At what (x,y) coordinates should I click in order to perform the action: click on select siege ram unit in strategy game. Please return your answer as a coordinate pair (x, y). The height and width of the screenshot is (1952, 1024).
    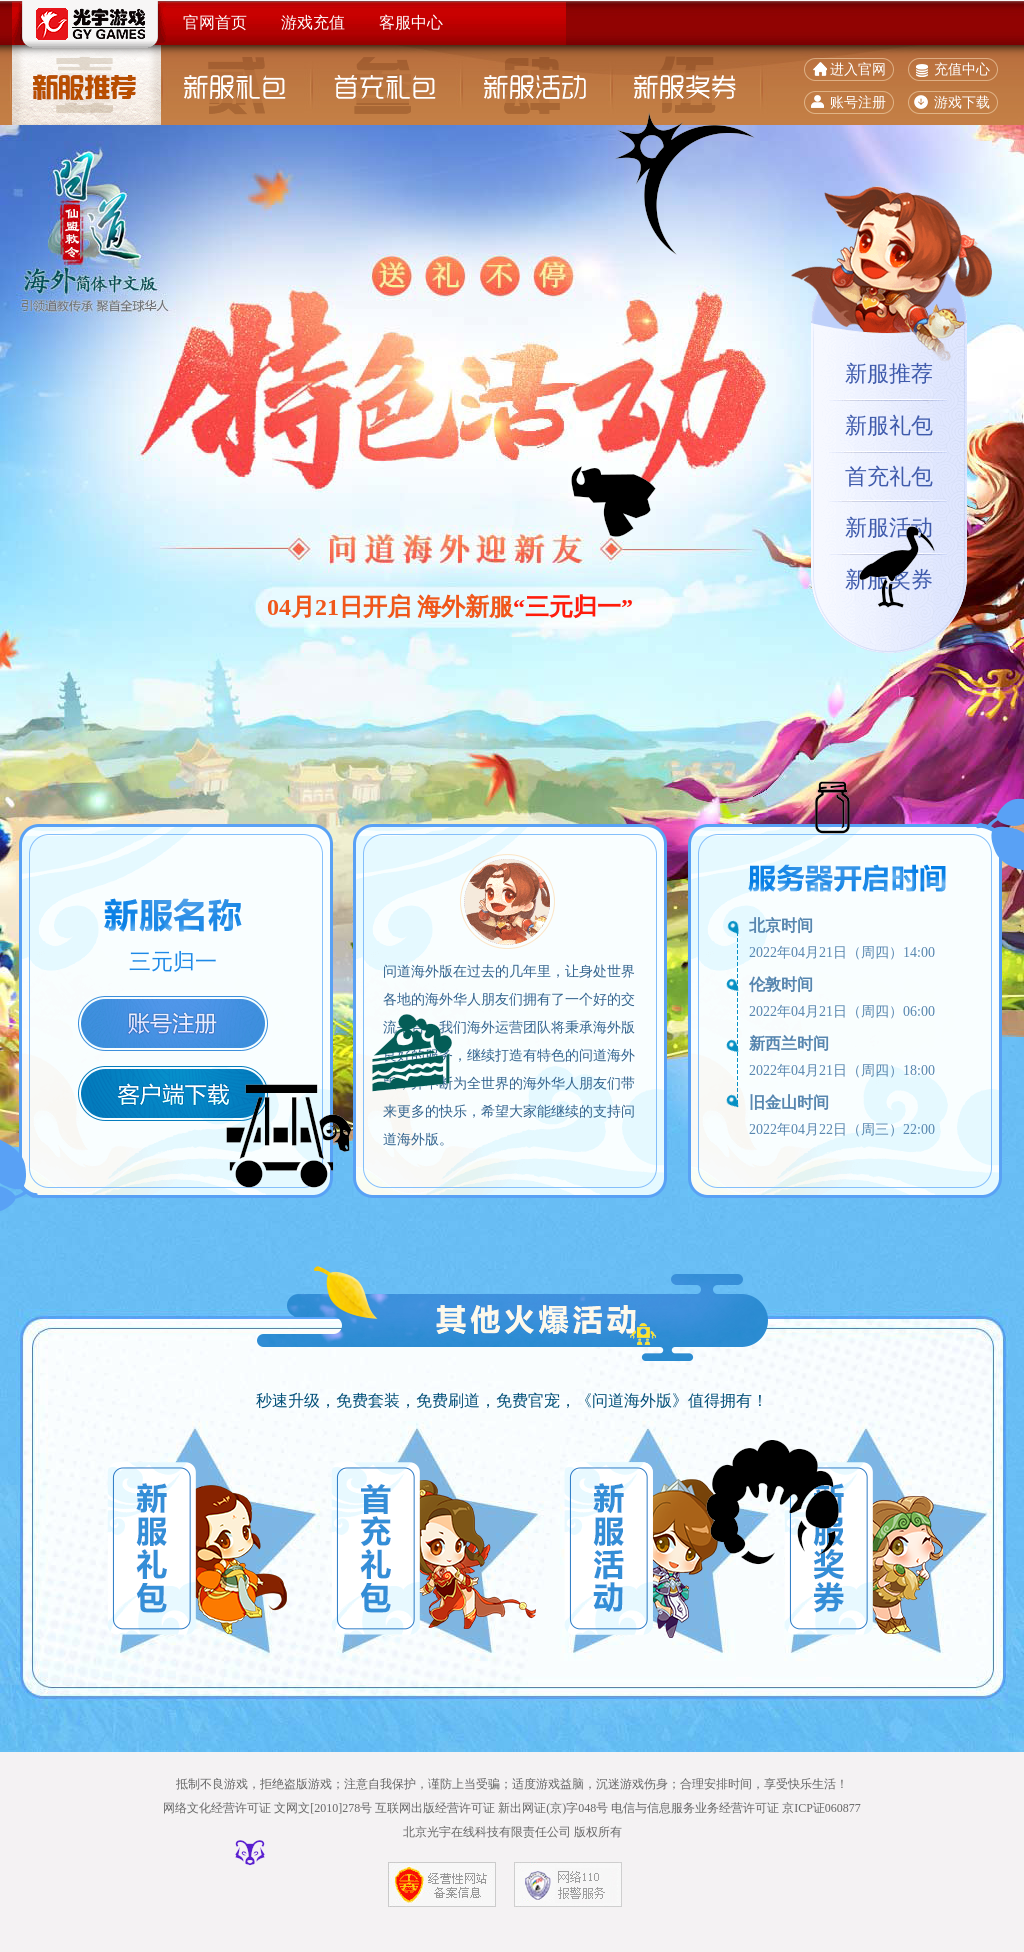
    Looking at the image, I should click on (289, 1136).